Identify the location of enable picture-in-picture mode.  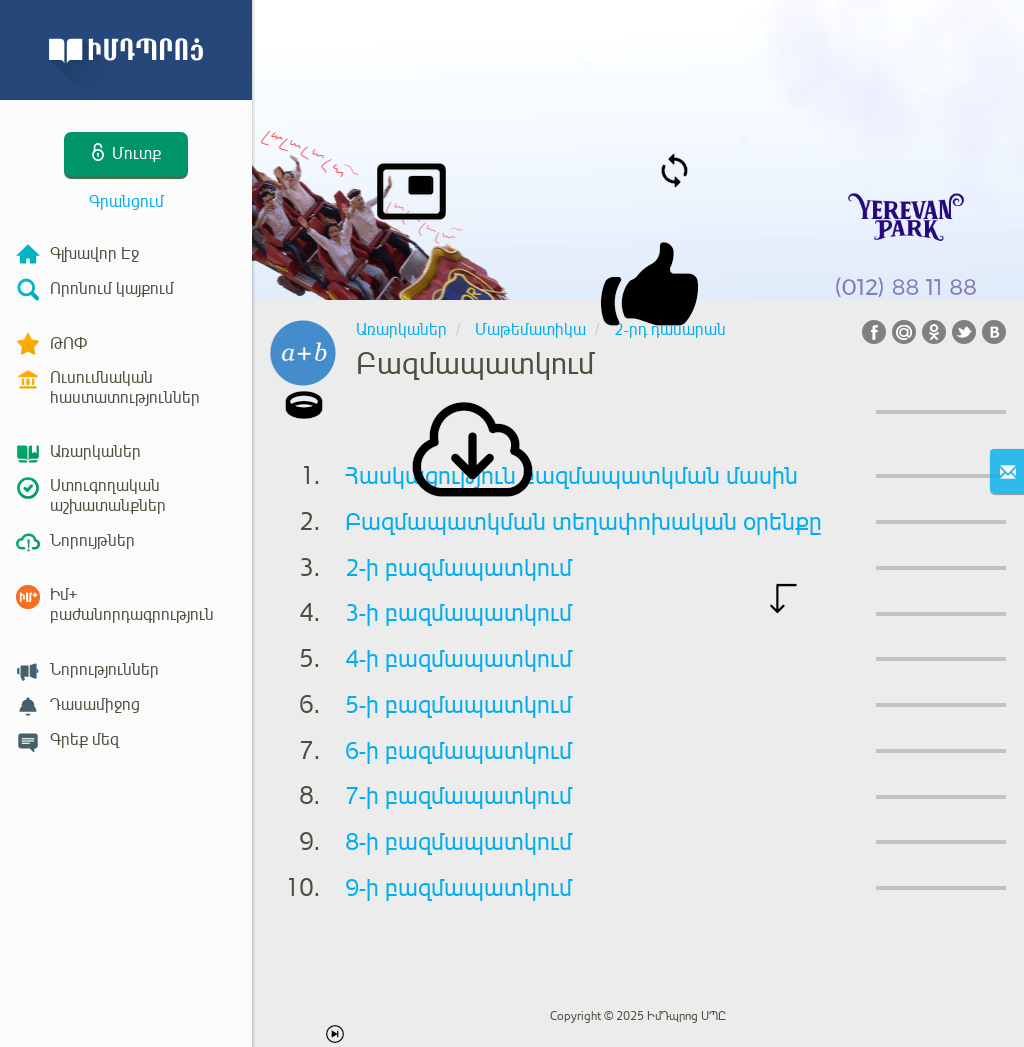
(411, 191).